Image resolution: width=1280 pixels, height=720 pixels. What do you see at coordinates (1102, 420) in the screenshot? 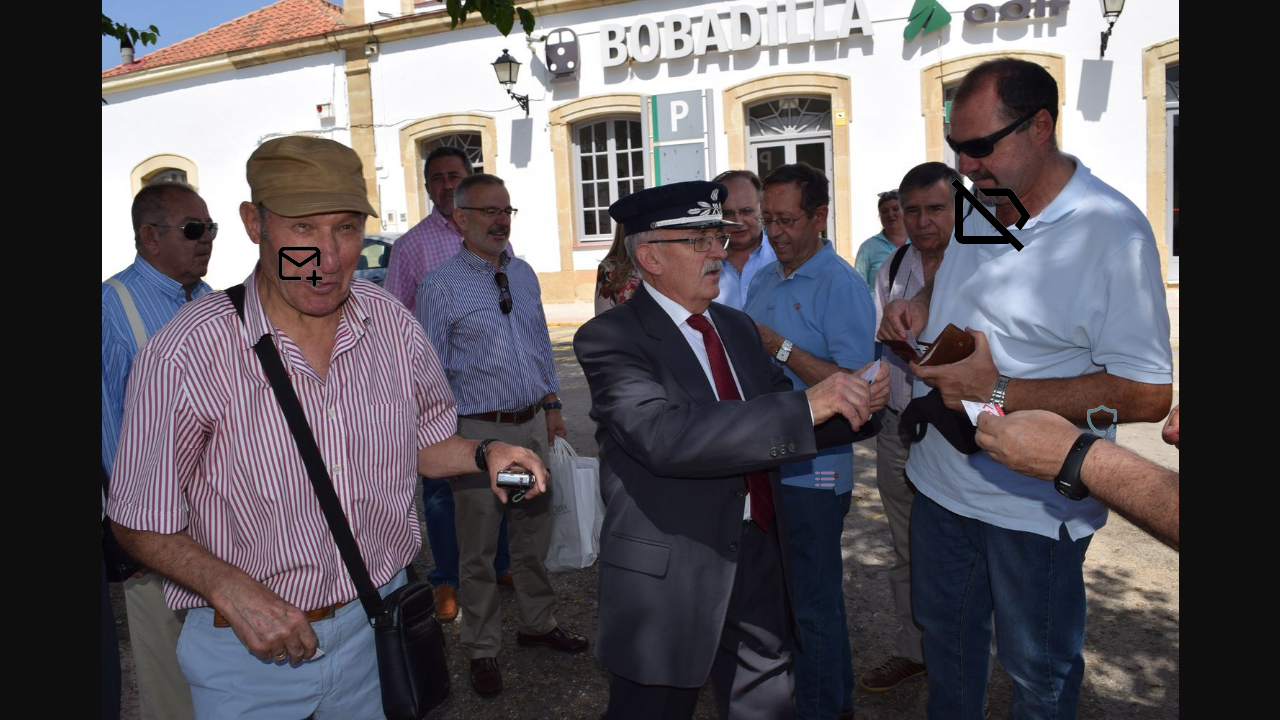
I see `enable power-saving security mode` at bounding box center [1102, 420].